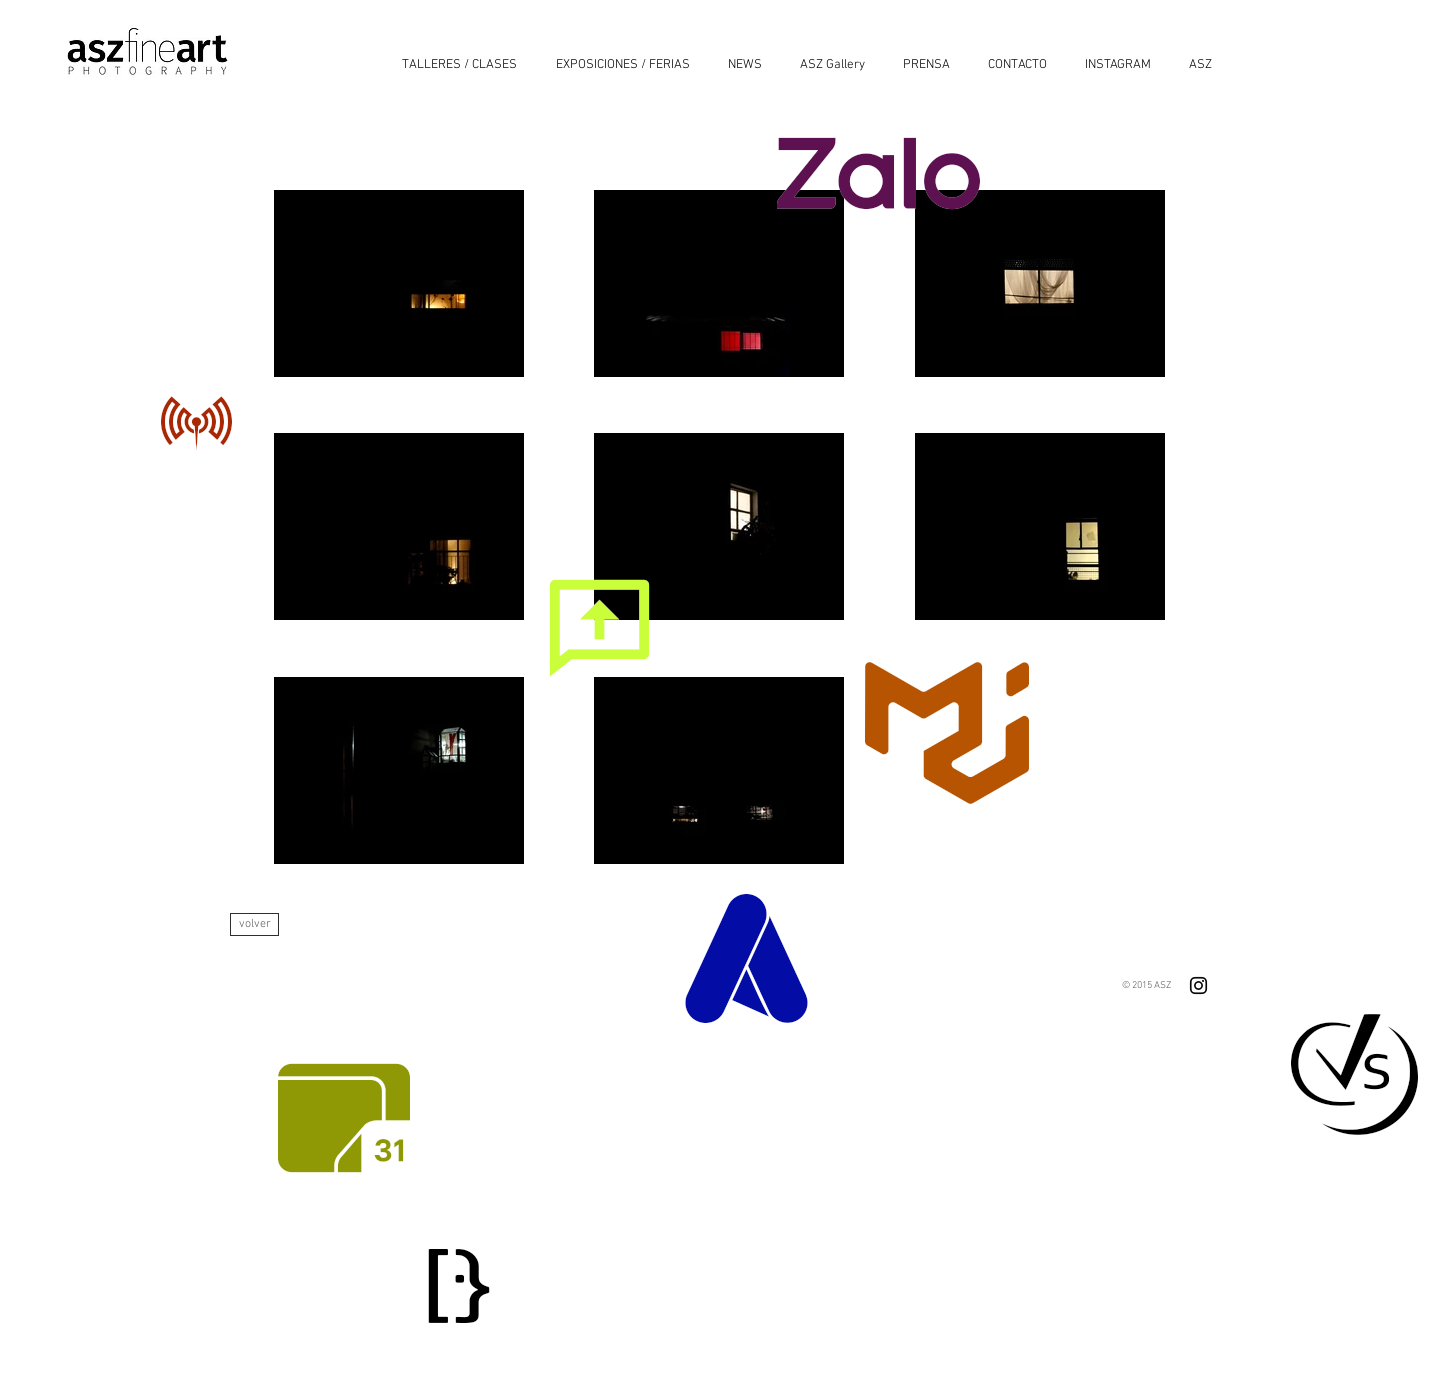  I want to click on super user community logo, so click(459, 1286).